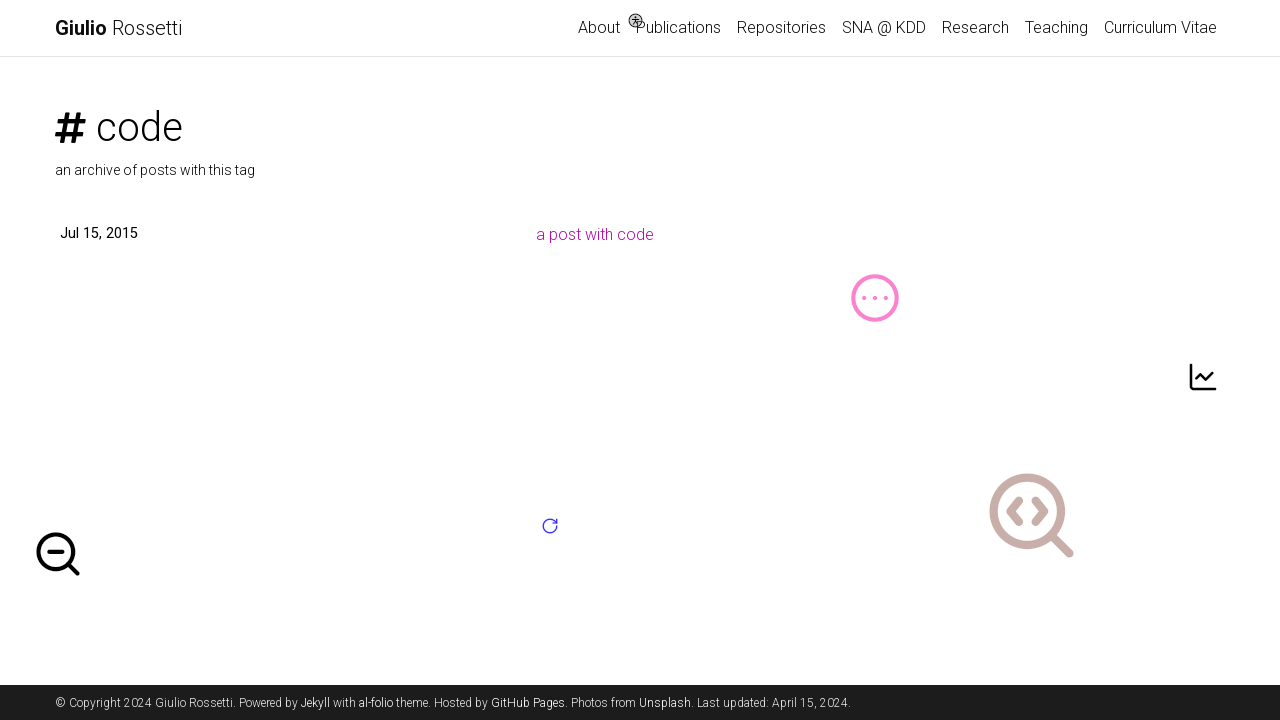 The width and height of the screenshot is (1280, 720). What do you see at coordinates (635, 20) in the screenshot?
I see `access user profile or account settings` at bounding box center [635, 20].